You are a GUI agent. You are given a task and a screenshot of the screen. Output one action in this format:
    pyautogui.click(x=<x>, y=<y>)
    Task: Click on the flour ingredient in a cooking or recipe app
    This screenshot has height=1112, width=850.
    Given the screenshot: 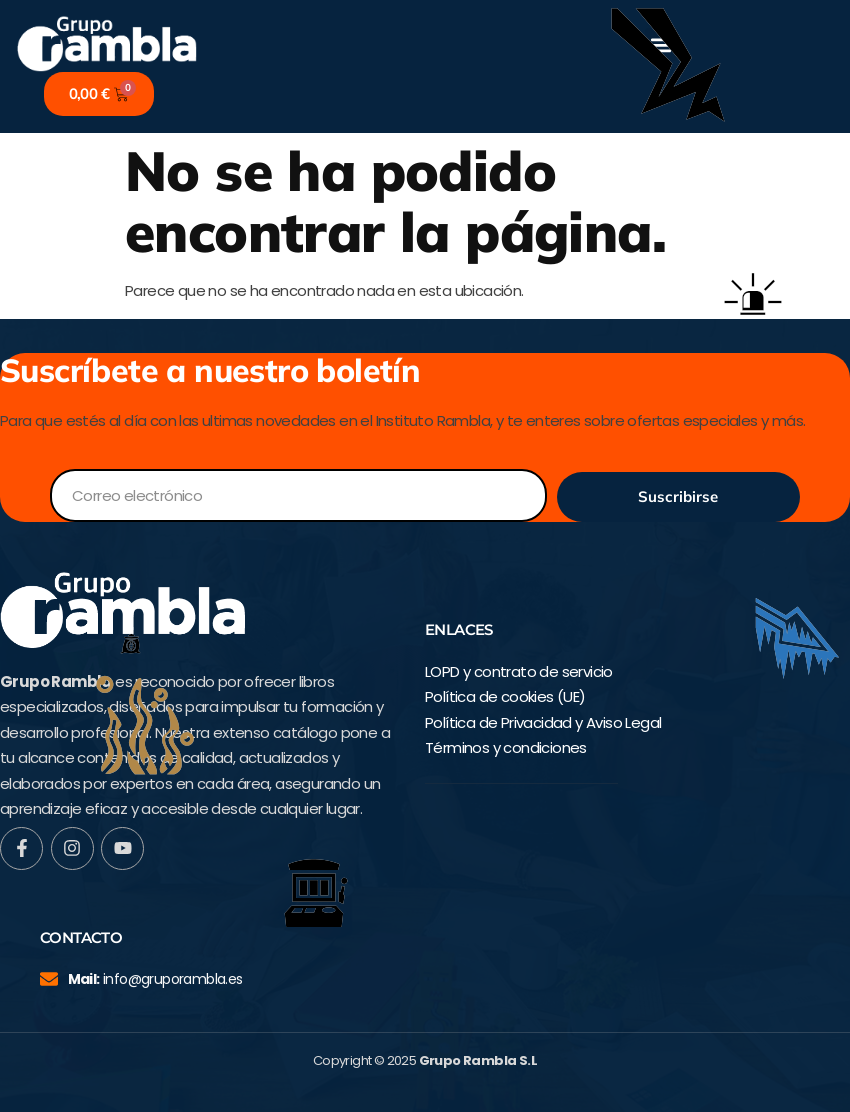 What is the action you would take?
    pyautogui.click(x=130, y=643)
    